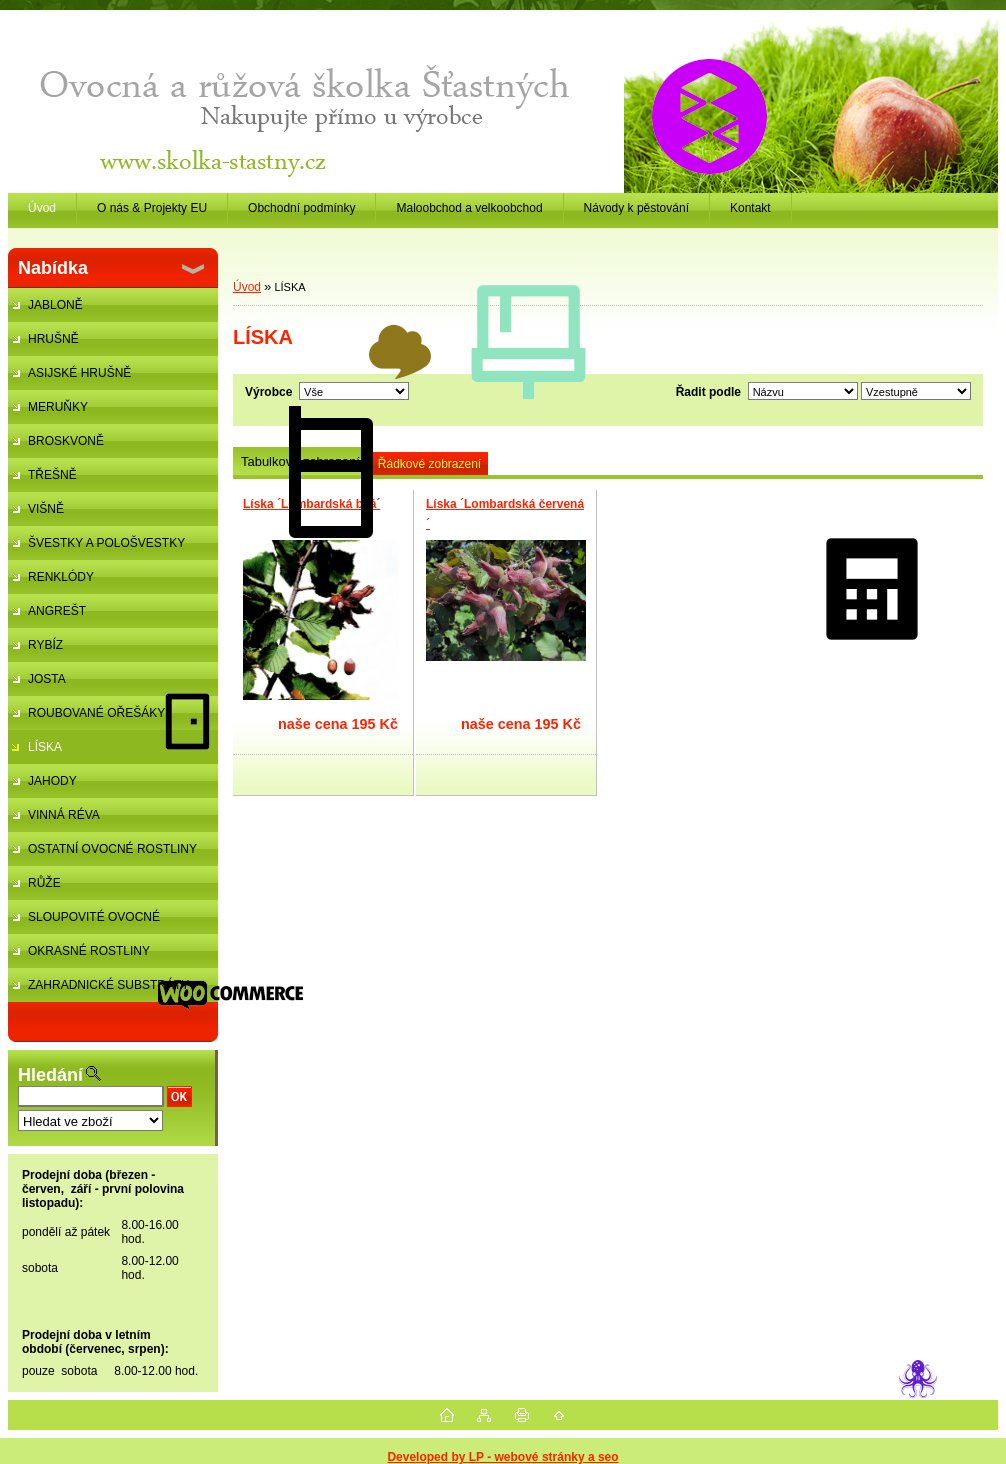  What do you see at coordinates (187, 721) in the screenshot?
I see `exit or log out of the application` at bounding box center [187, 721].